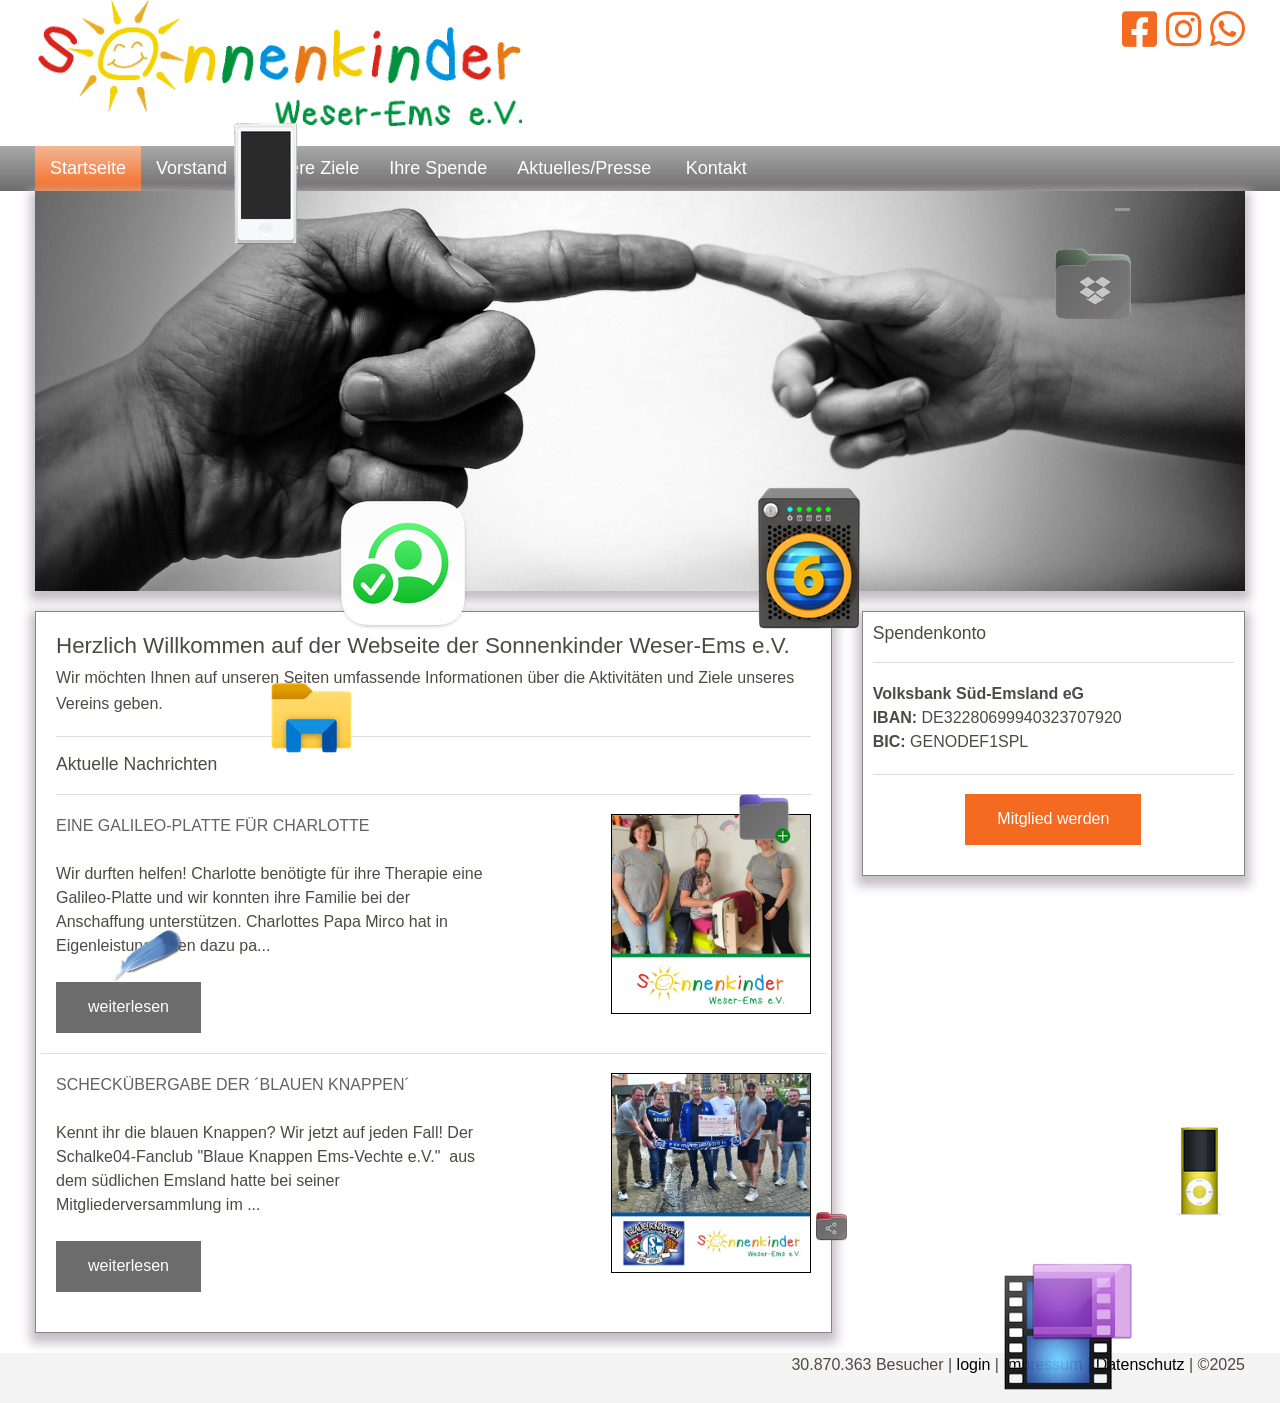  What do you see at coordinates (265, 183) in the screenshot?
I see `iPod nano device connected` at bounding box center [265, 183].